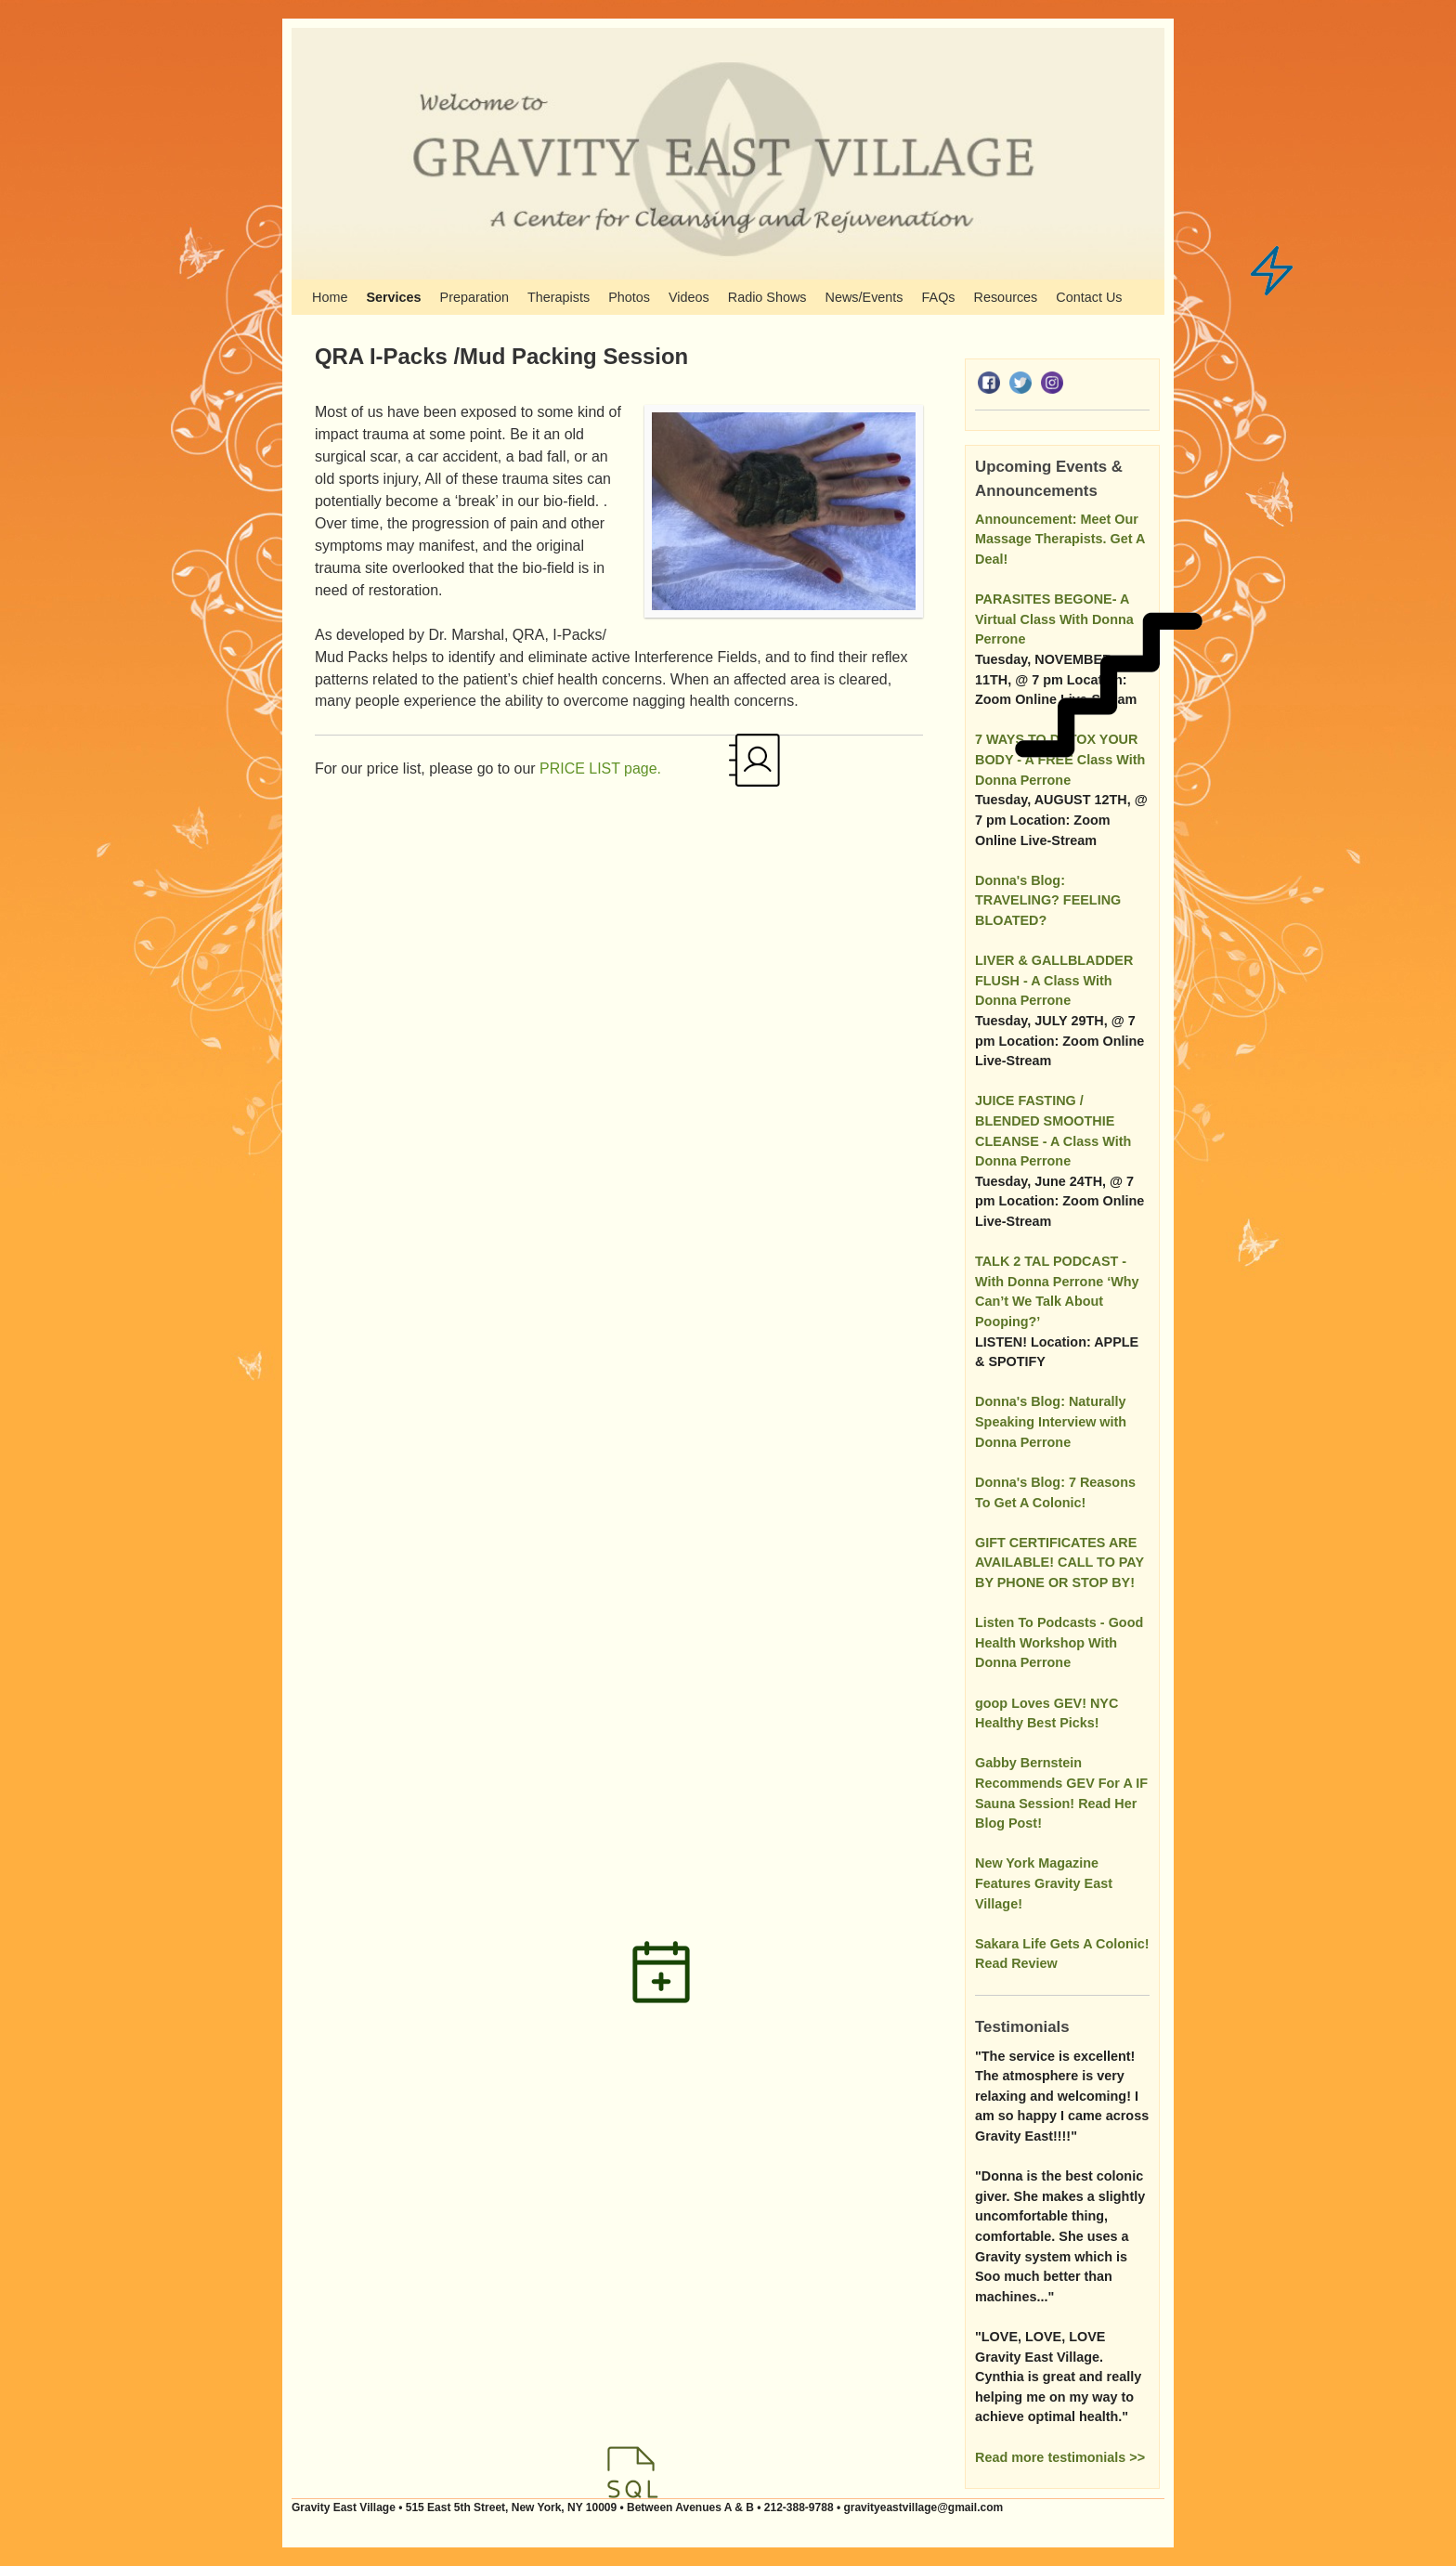 This screenshot has width=1456, height=2566. I want to click on open your contacts or address book, so click(755, 760).